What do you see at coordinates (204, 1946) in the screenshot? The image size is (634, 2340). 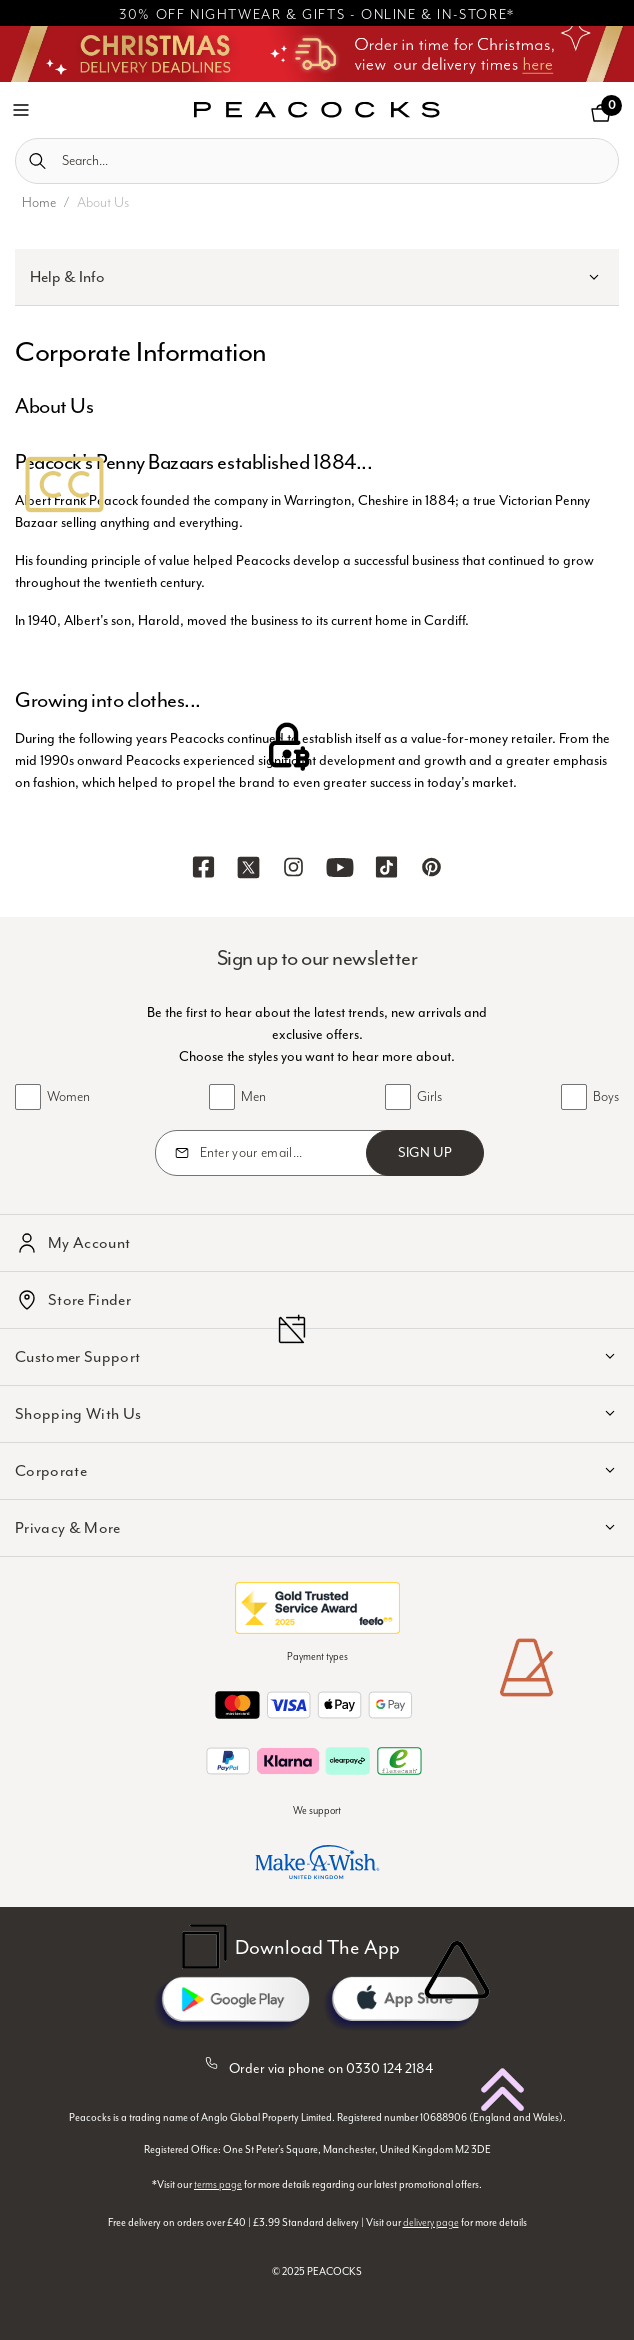 I see `copy to clipboard` at bounding box center [204, 1946].